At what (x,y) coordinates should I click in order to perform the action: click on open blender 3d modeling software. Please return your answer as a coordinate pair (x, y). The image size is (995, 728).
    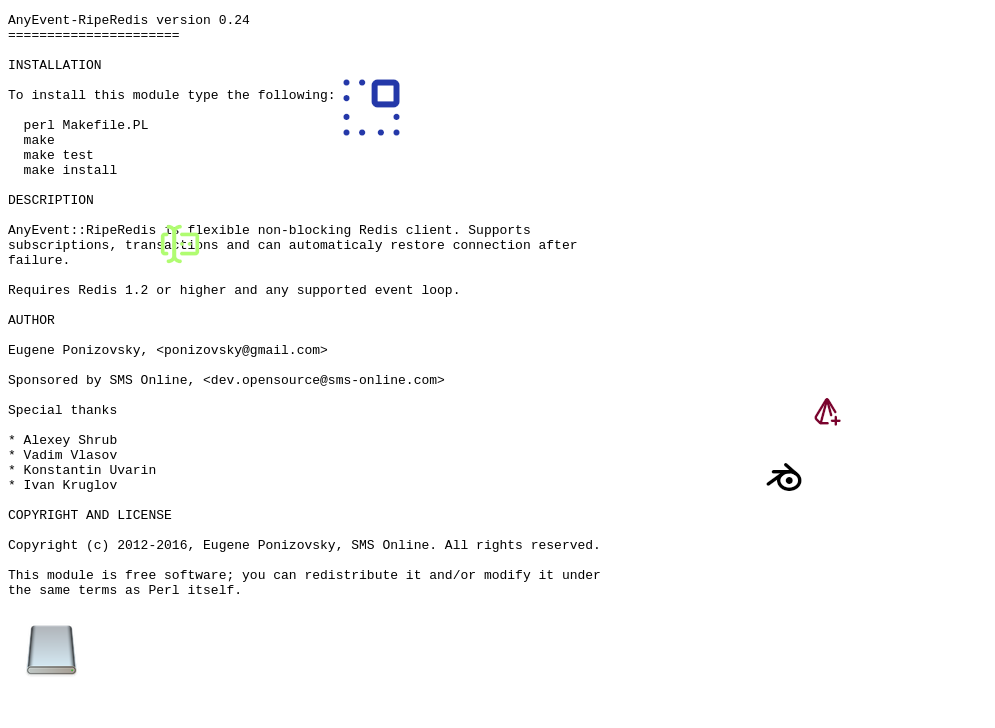
    Looking at the image, I should click on (784, 477).